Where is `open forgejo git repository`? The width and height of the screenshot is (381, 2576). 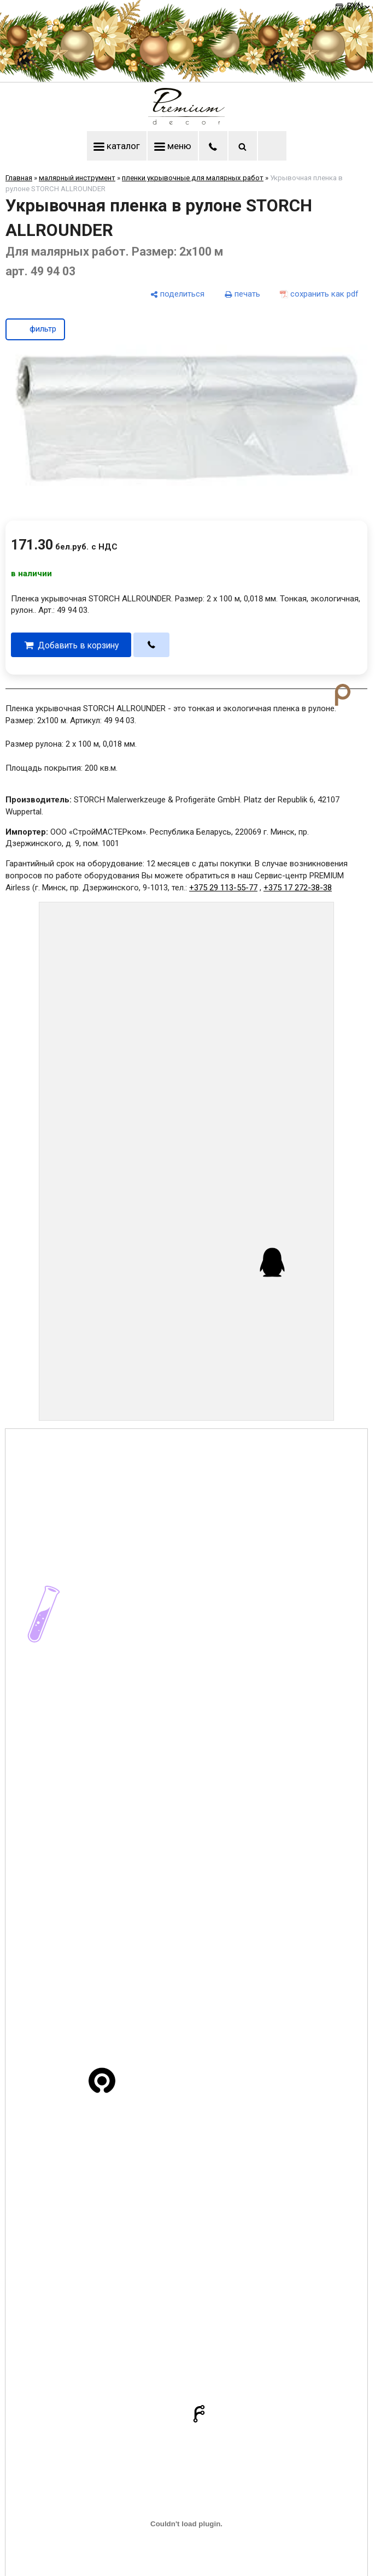 open forgejo git repository is located at coordinates (199, 2414).